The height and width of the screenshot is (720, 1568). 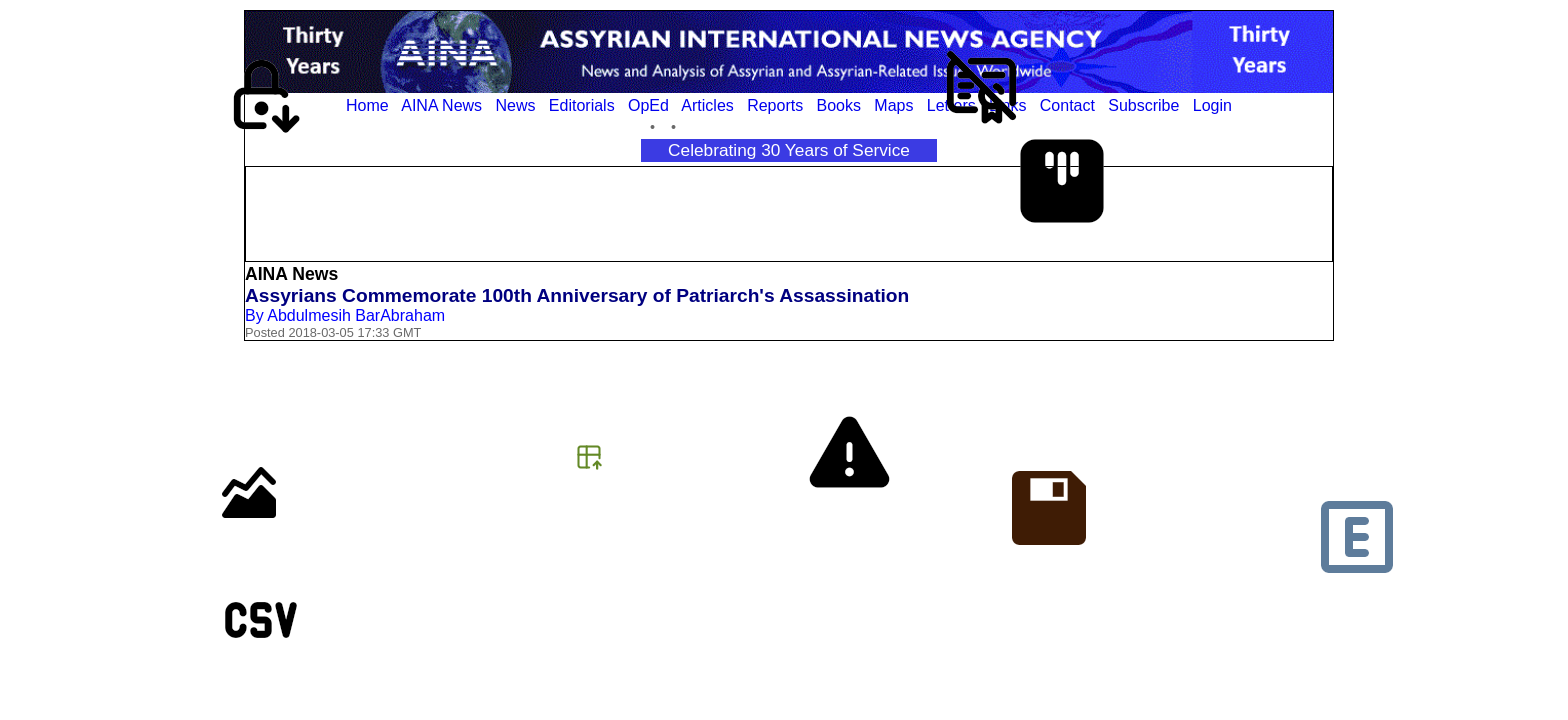 What do you see at coordinates (249, 494) in the screenshot?
I see `view area chart with trend line` at bounding box center [249, 494].